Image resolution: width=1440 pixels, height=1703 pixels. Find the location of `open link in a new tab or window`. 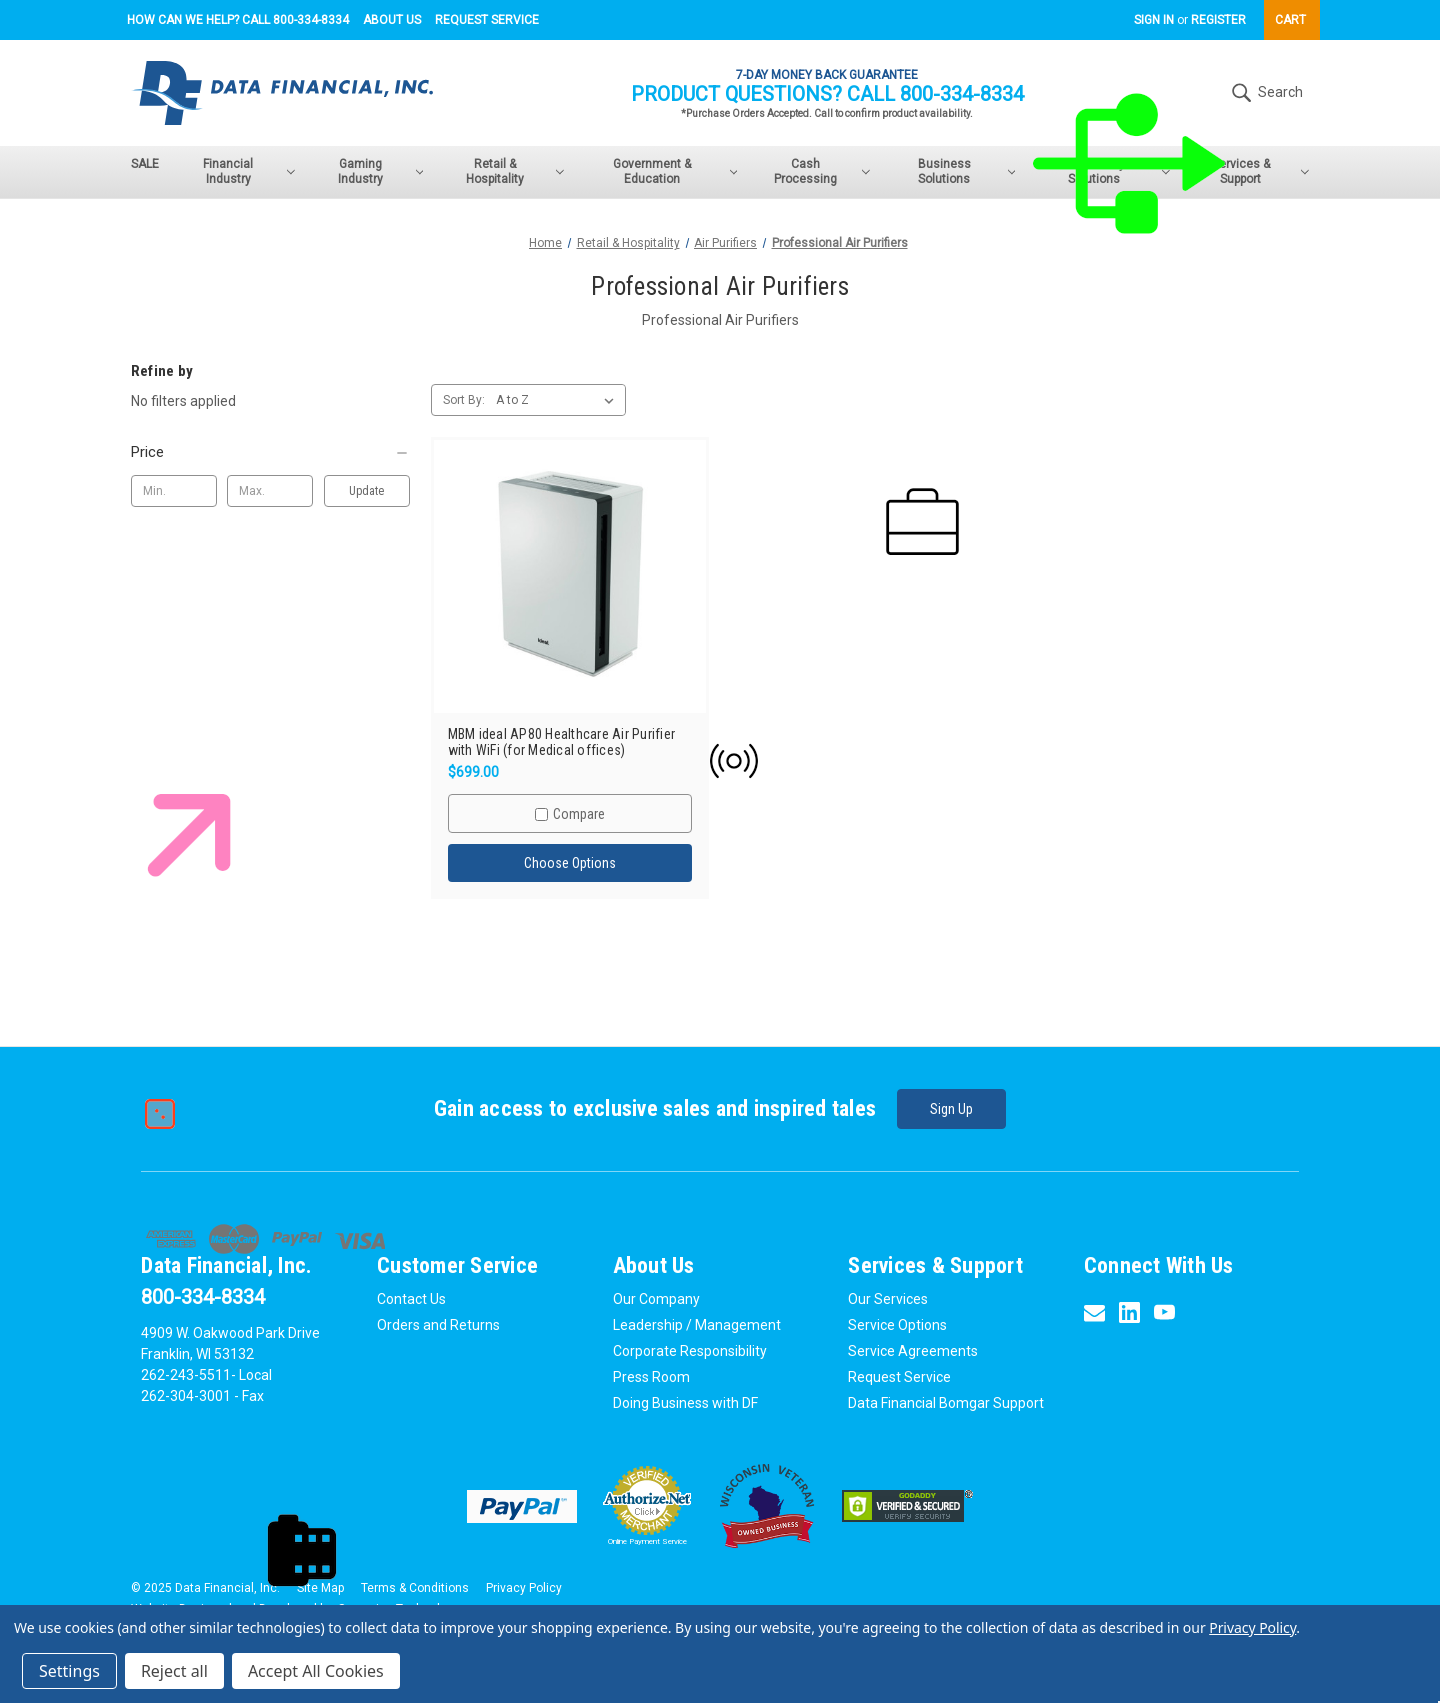

open link in a new tab or window is located at coordinates (189, 835).